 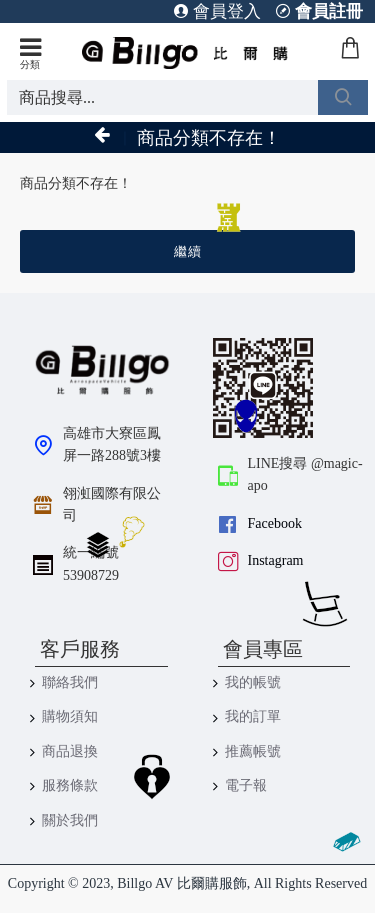 What do you see at coordinates (228, 217) in the screenshot?
I see `access tower defense or castle-building game mode` at bounding box center [228, 217].